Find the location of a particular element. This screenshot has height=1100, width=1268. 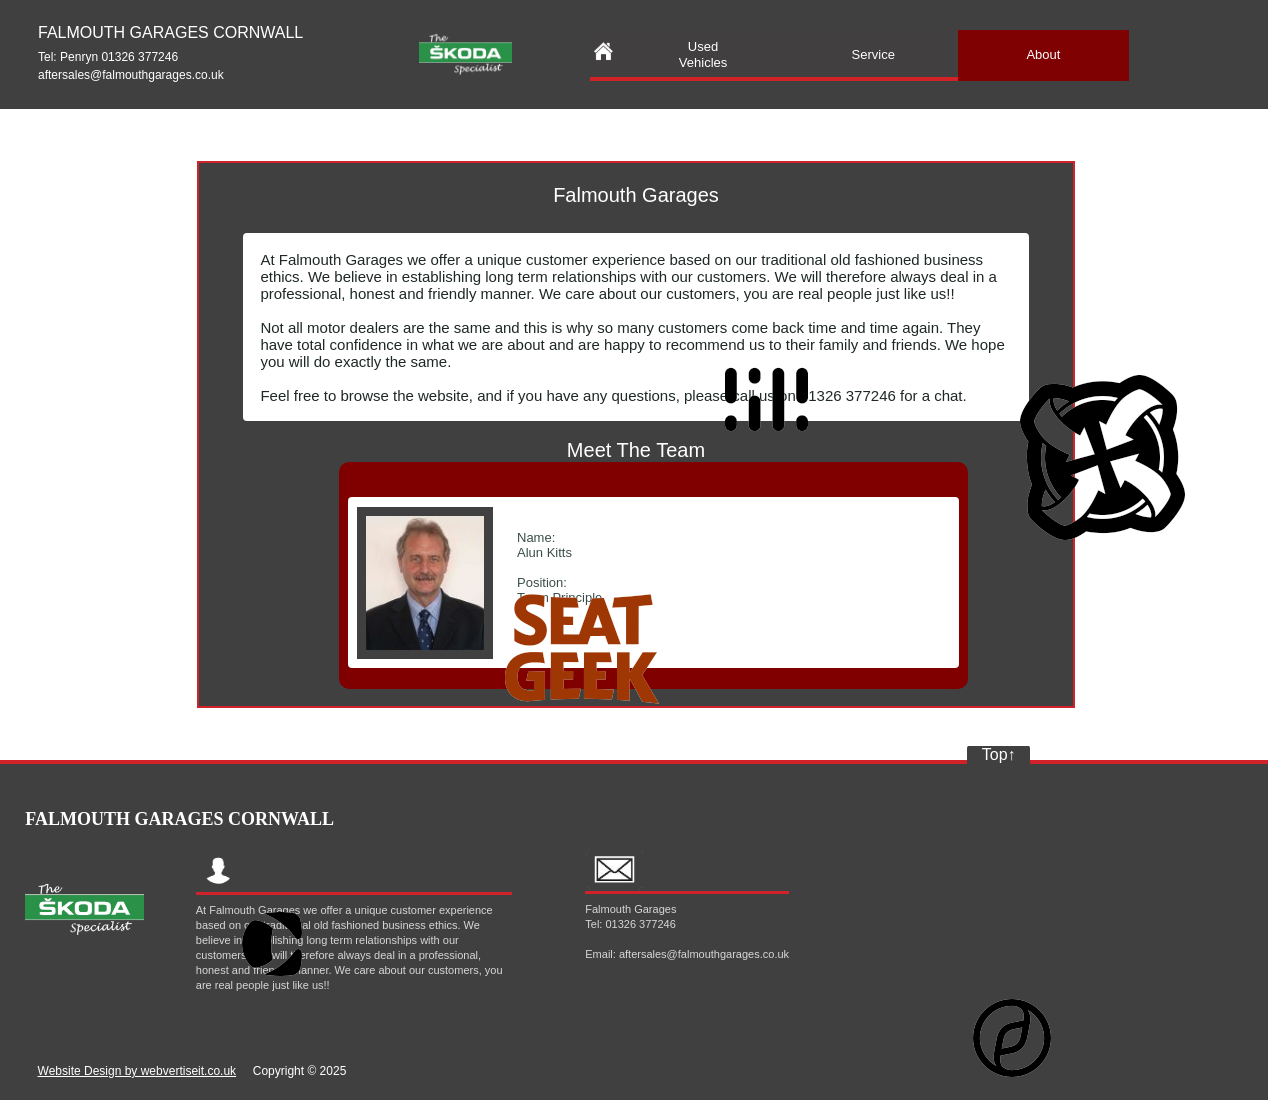

visit Nexus Mods website is located at coordinates (1102, 457).